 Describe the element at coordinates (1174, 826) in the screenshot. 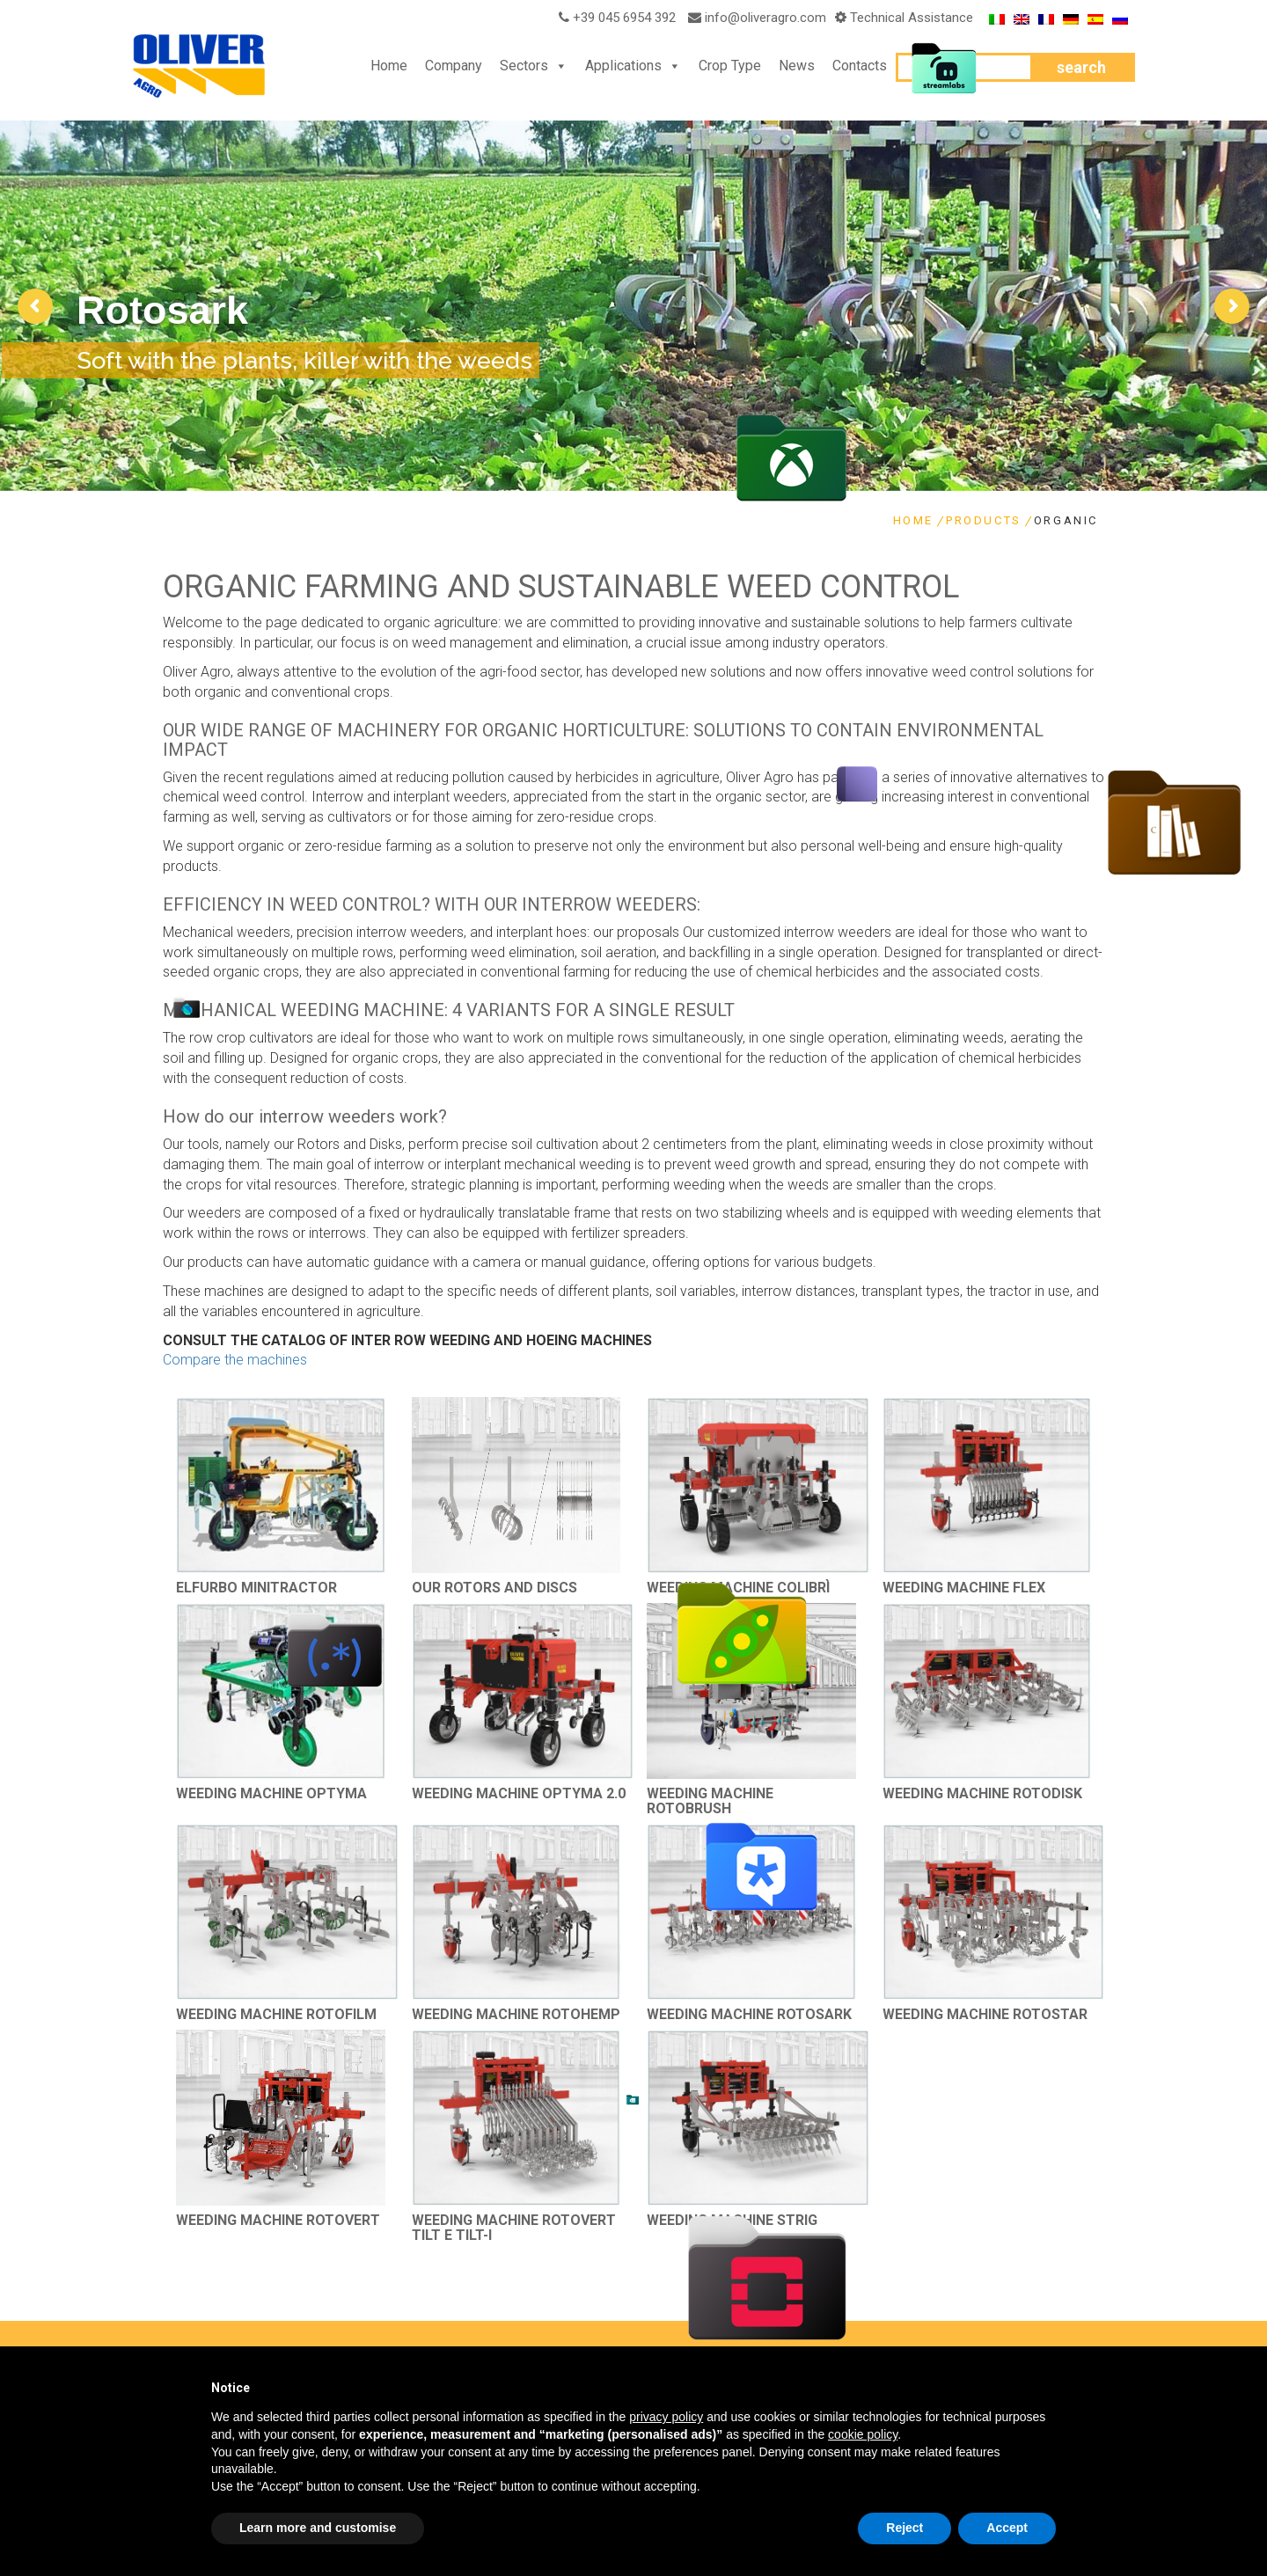

I see `open your calibre ebook library folder` at that location.